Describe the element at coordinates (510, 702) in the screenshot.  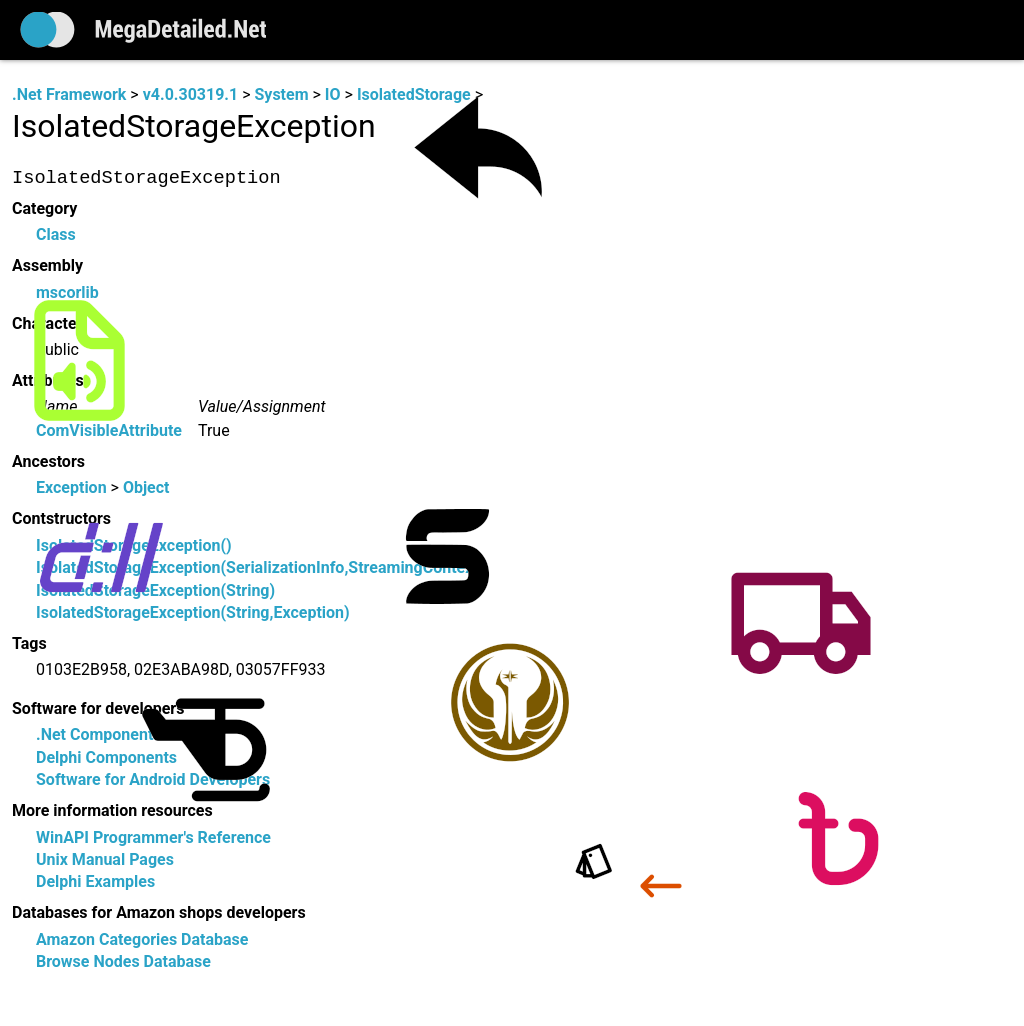
I see `the old republic game or franchise logo` at that location.